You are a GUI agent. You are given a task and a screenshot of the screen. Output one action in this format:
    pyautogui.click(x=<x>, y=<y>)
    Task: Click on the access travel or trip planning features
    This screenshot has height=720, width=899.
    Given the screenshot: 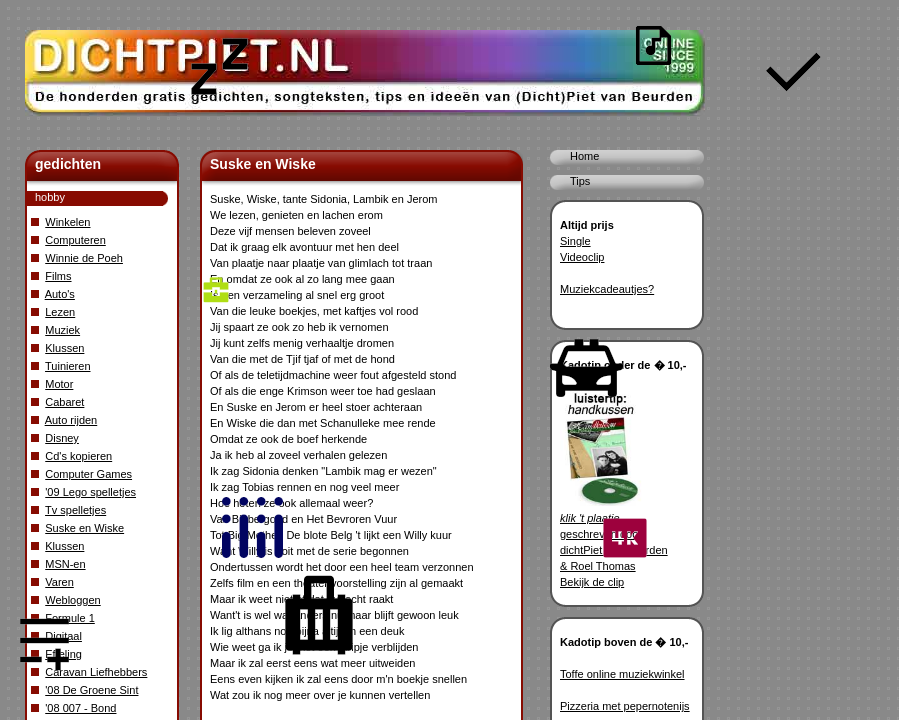 What is the action you would take?
    pyautogui.click(x=319, y=617)
    